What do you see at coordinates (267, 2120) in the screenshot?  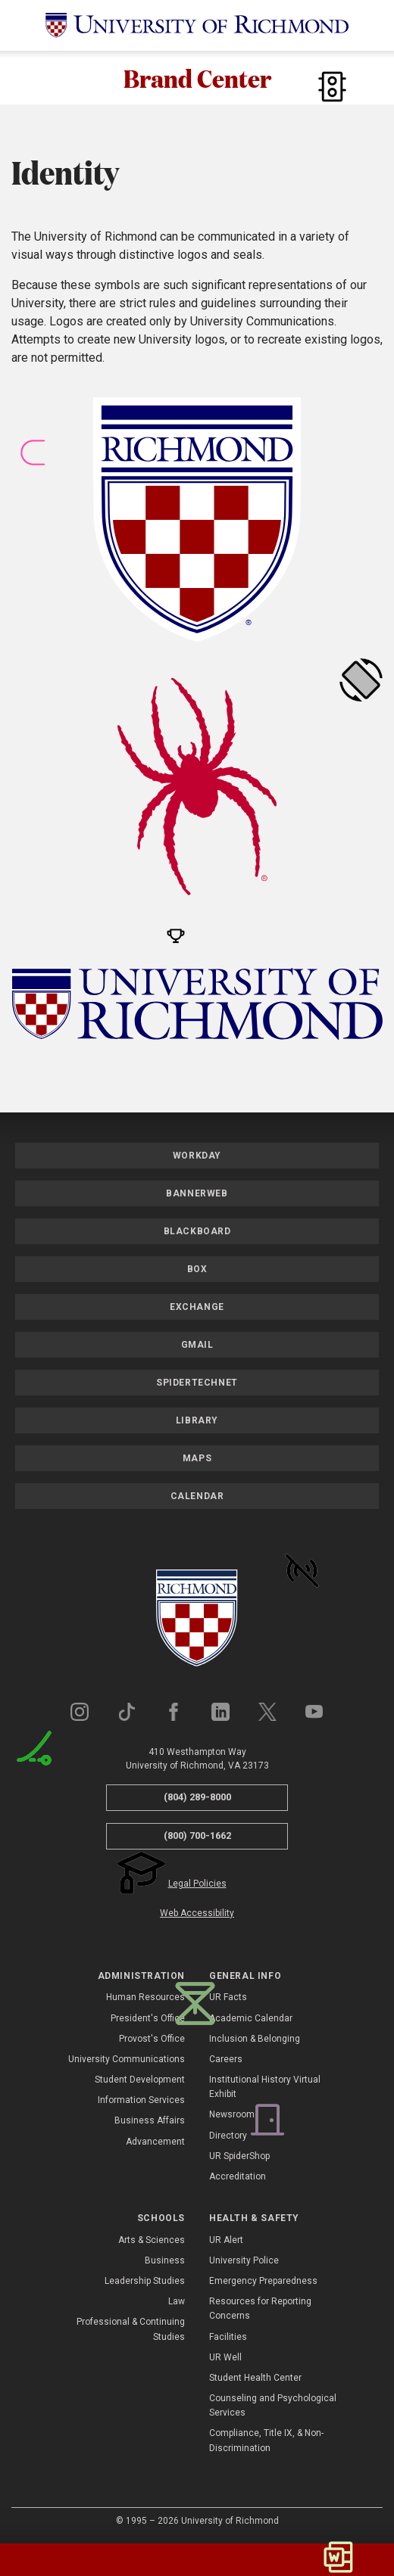 I see `exit or log out of the application` at bounding box center [267, 2120].